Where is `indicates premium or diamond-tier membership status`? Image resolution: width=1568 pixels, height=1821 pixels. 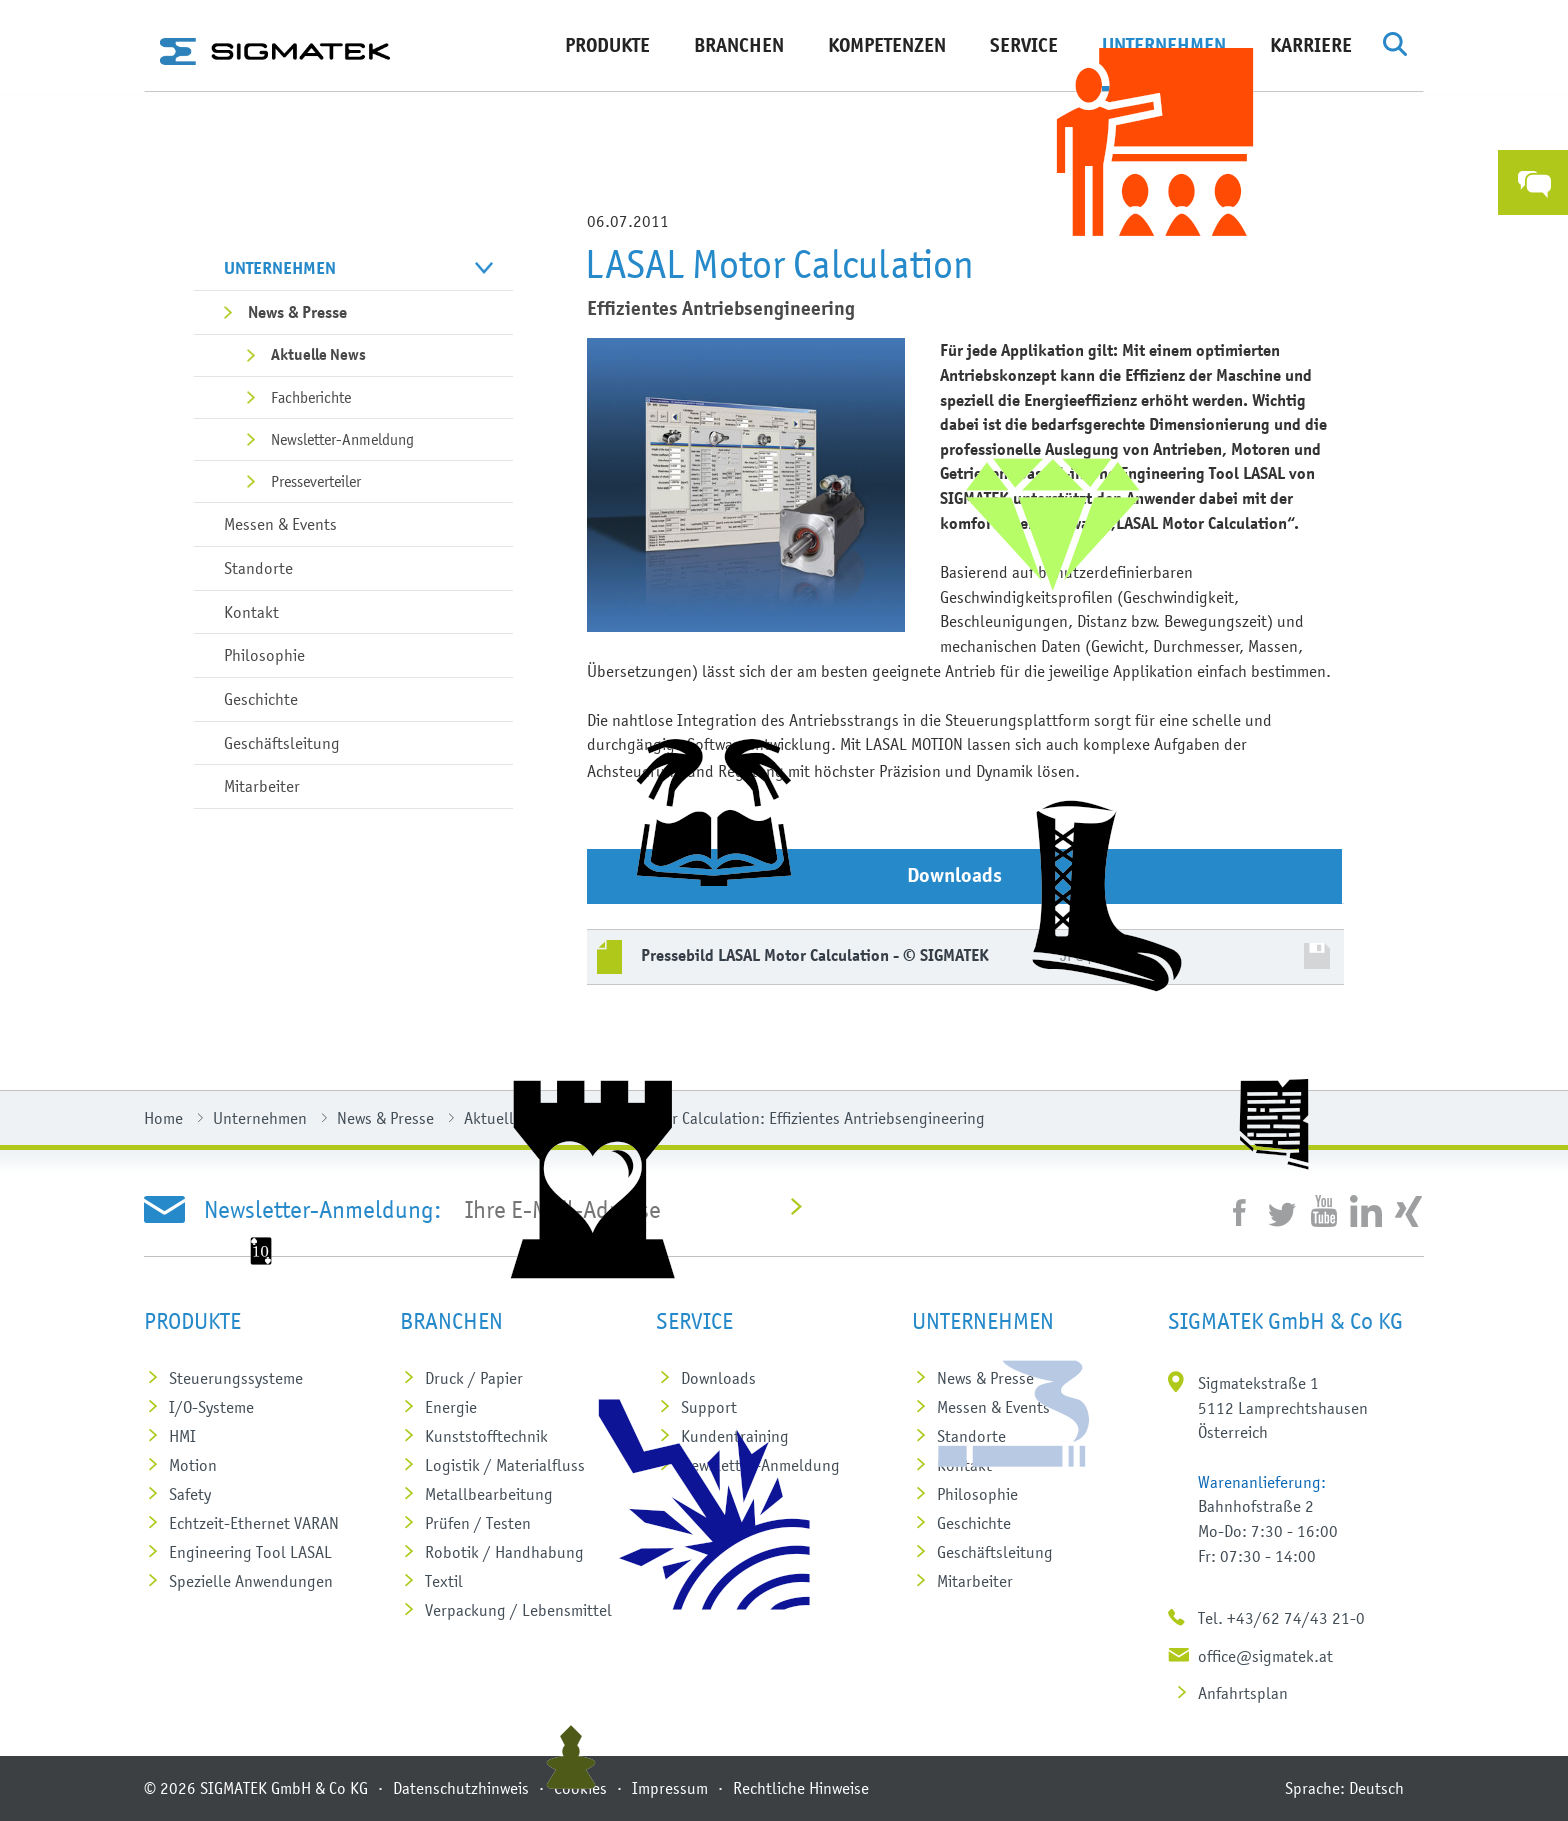 indicates premium or diamond-tier membership status is located at coordinates (1052, 517).